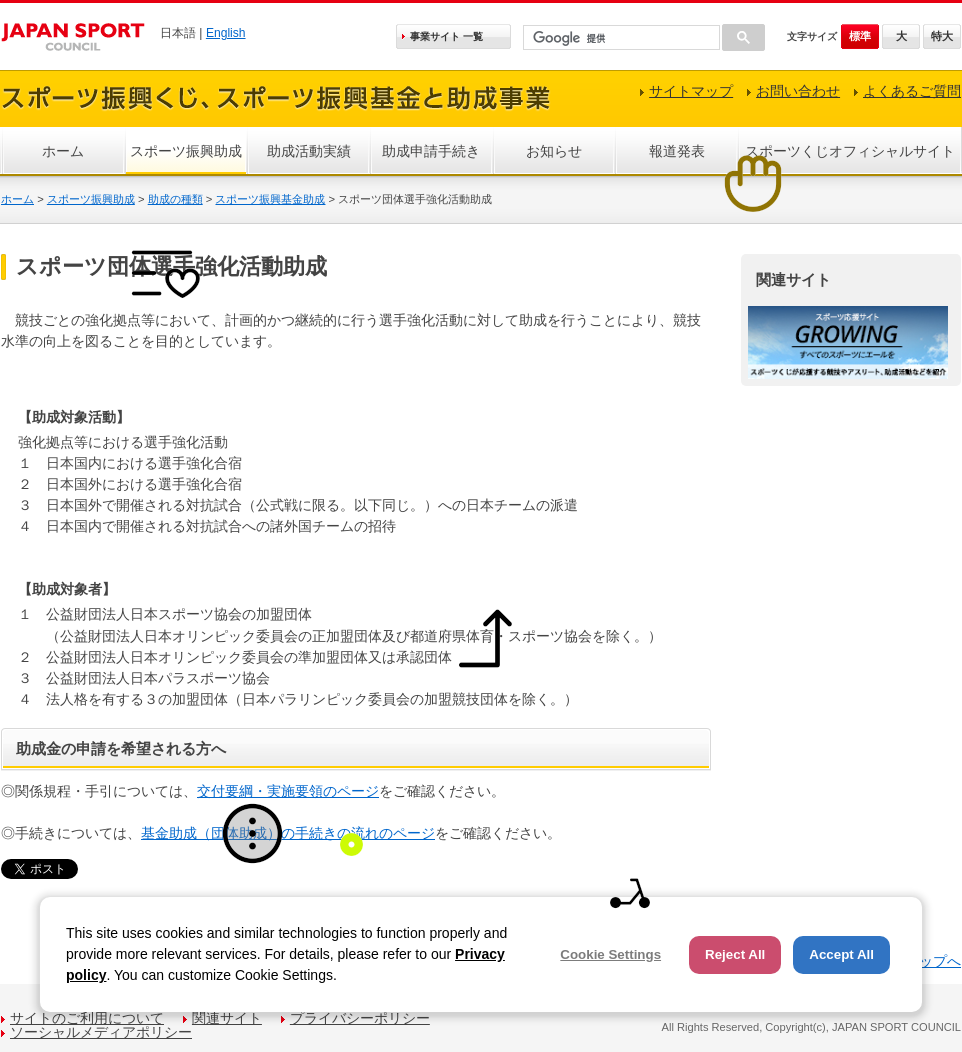 The height and width of the screenshot is (1052, 962). Describe the element at coordinates (630, 895) in the screenshot. I see `select scooter as transportation mode` at that location.